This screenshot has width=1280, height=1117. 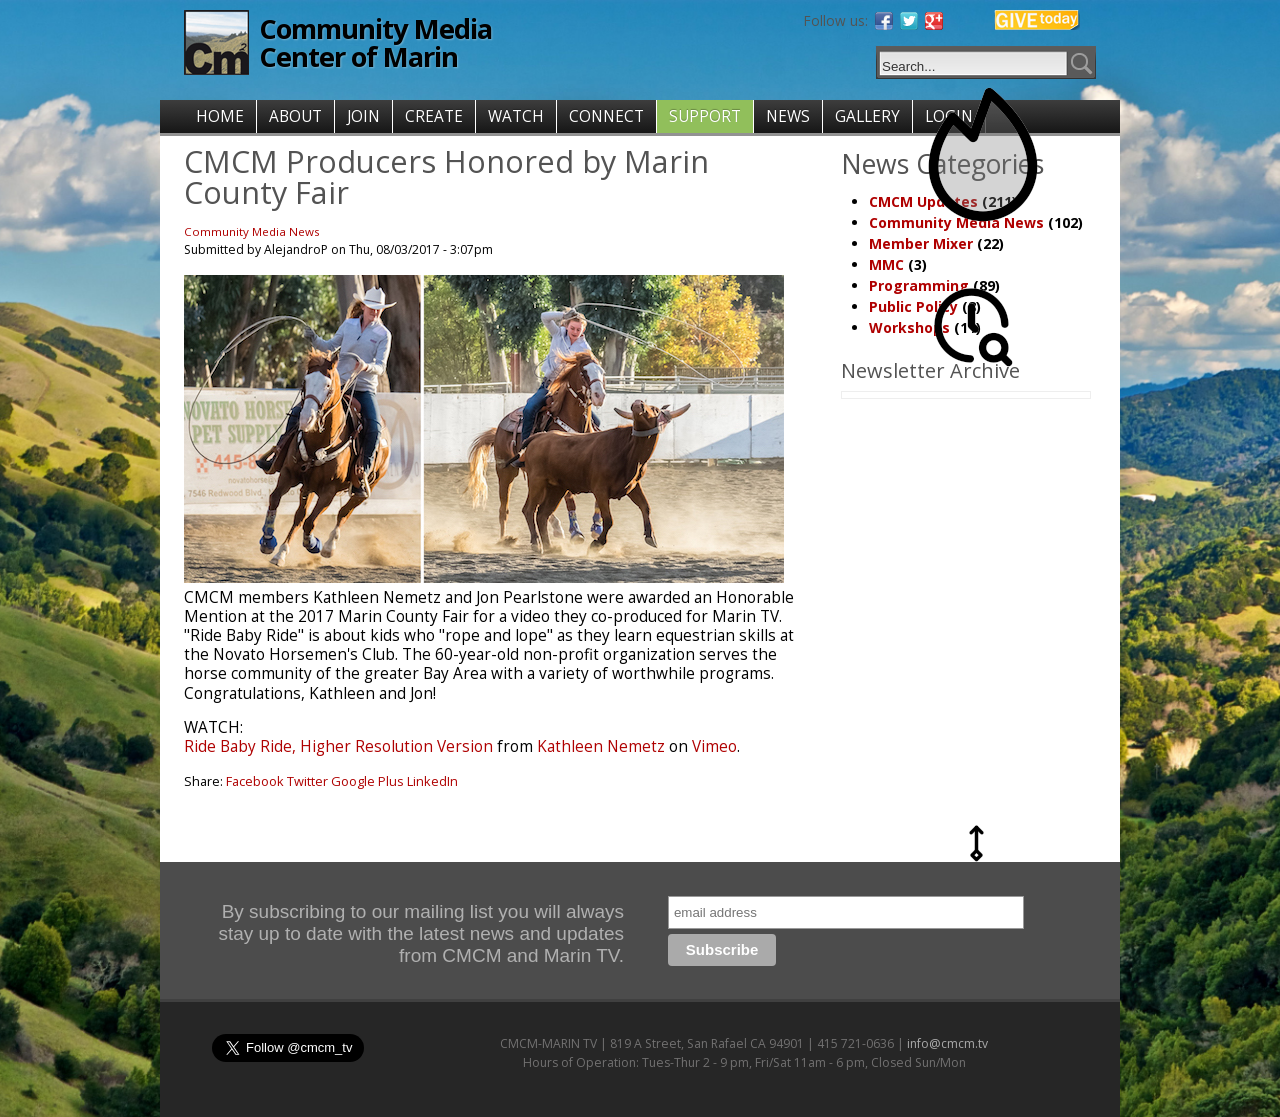 What do you see at coordinates (971, 325) in the screenshot?
I see `search through time history or logs` at bounding box center [971, 325].